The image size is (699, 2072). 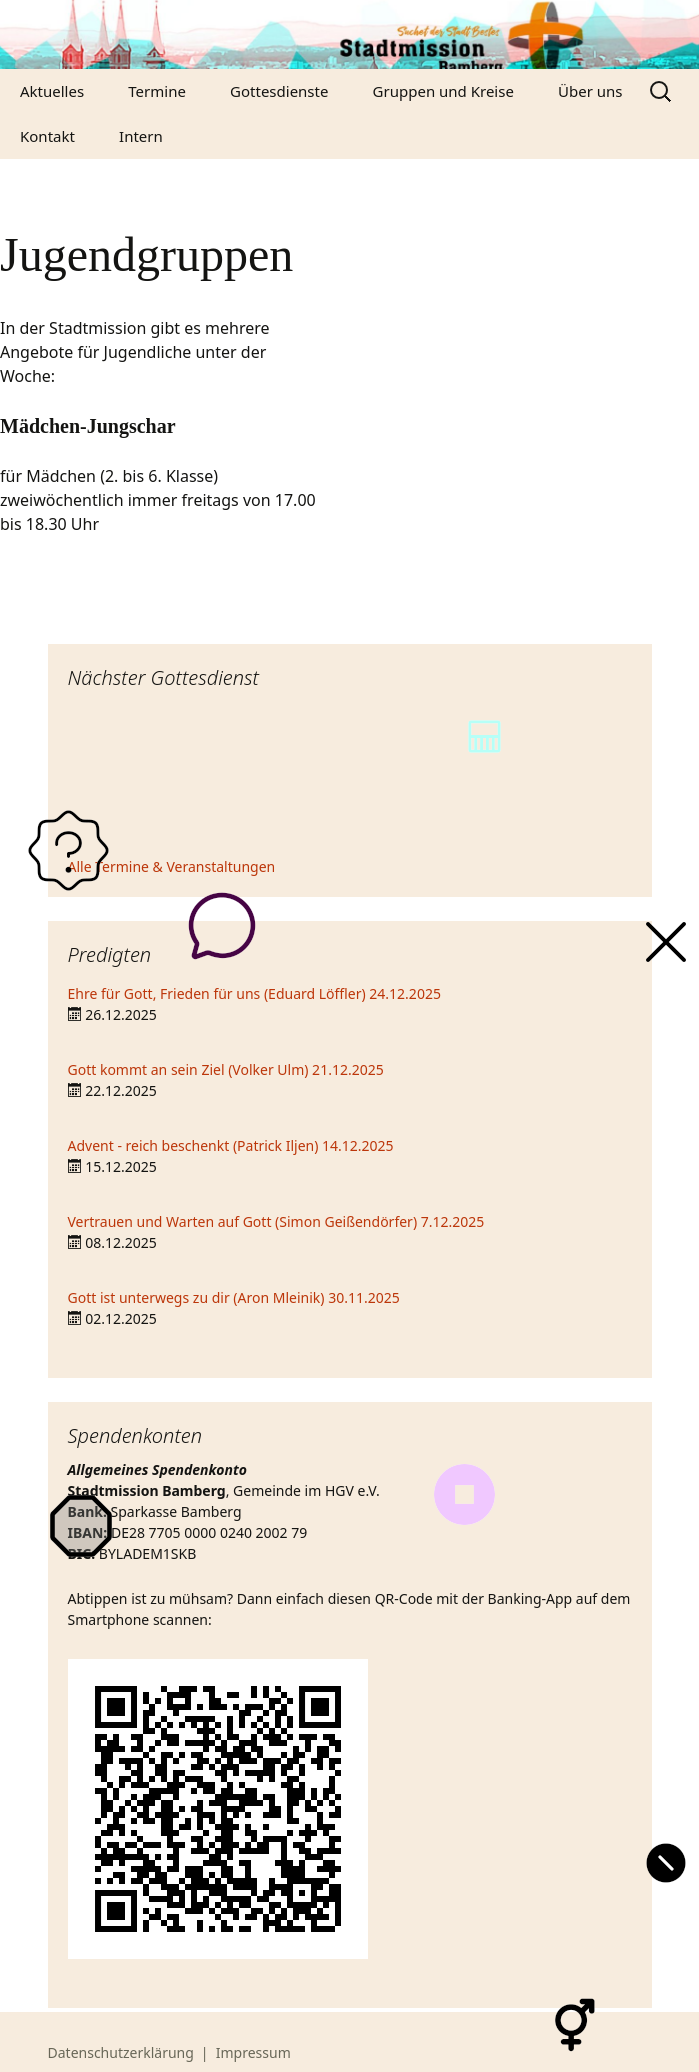 What do you see at coordinates (464, 1494) in the screenshot?
I see `stop media playback` at bounding box center [464, 1494].